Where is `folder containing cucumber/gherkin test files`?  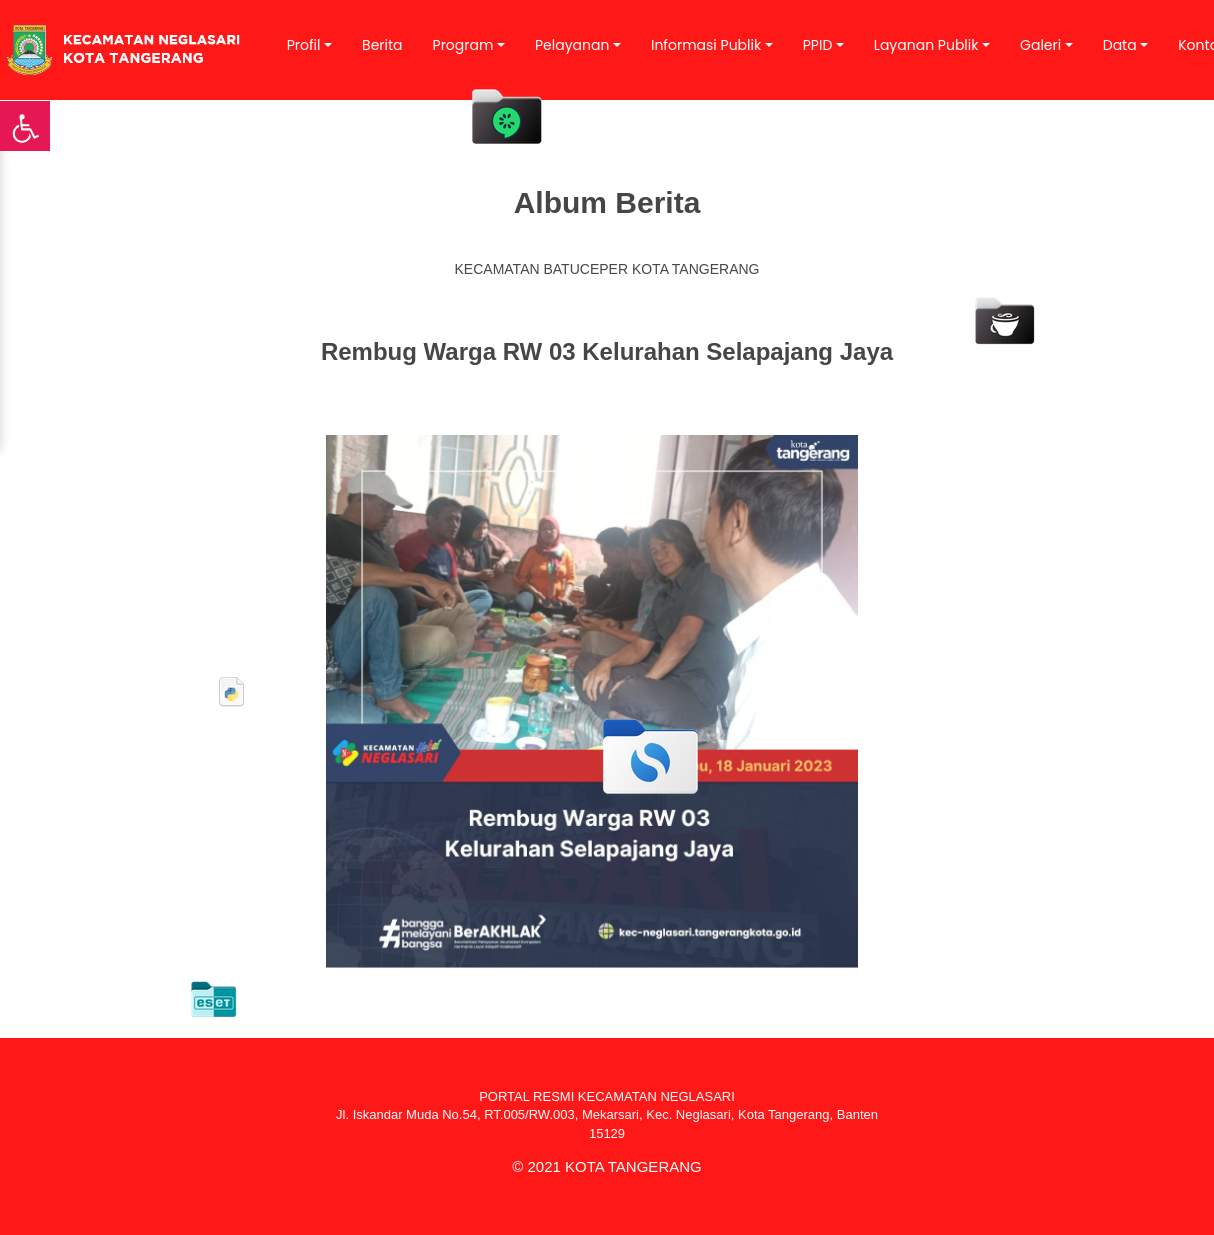 folder containing cucumber/gherkin test files is located at coordinates (506, 118).